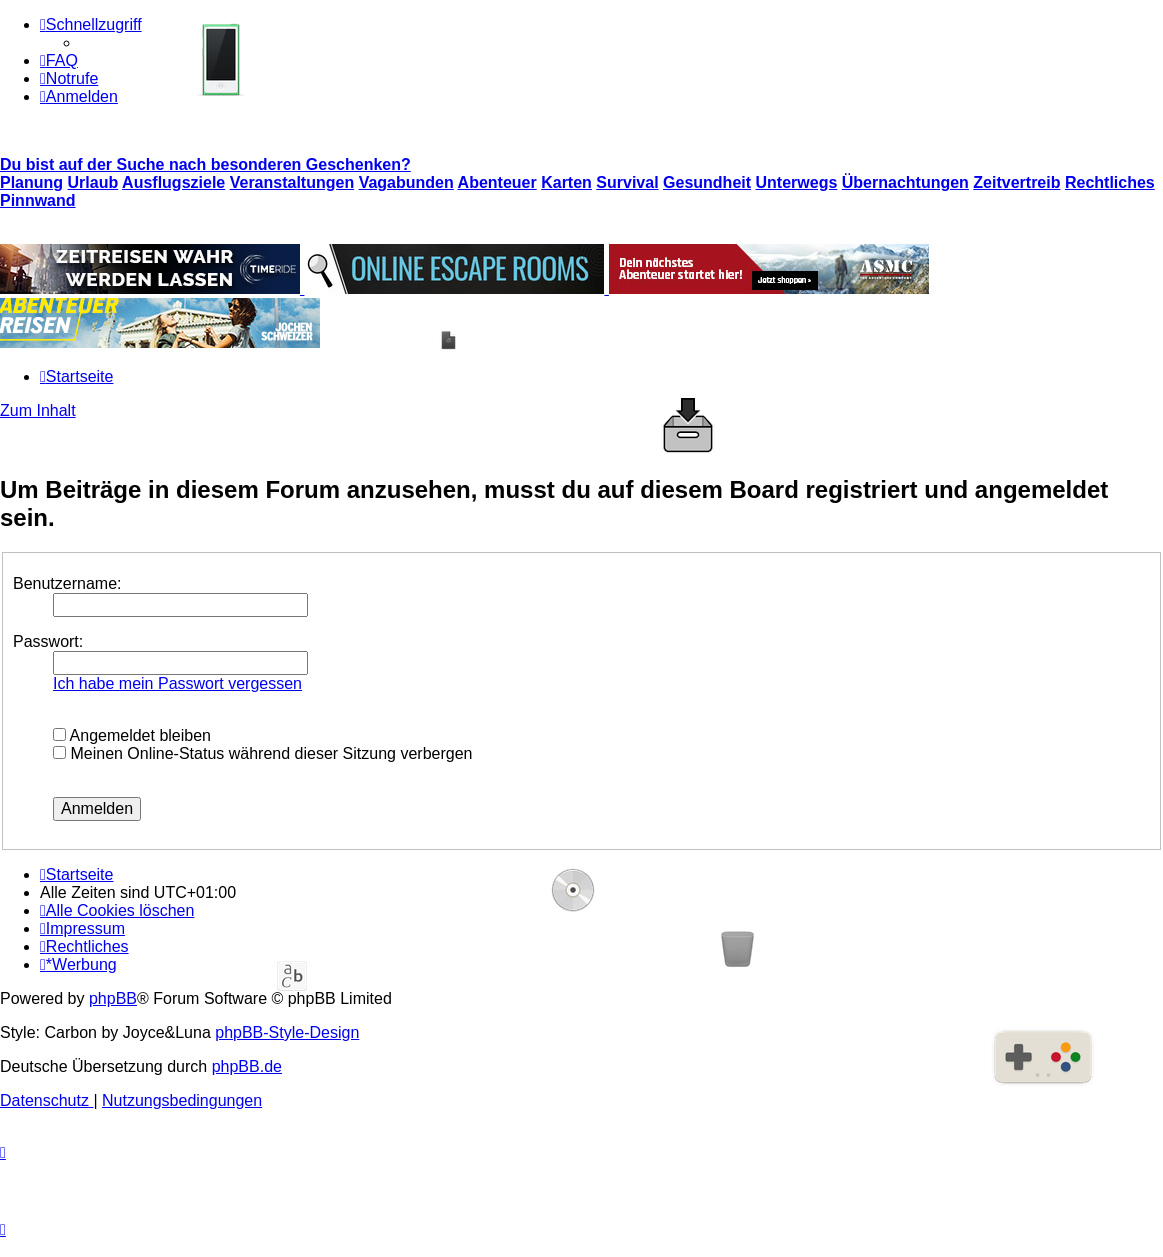 The image size is (1163, 1257). What do you see at coordinates (1043, 1057) in the screenshot?
I see `open the games category or folder` at bounding box center [1043, 1057].